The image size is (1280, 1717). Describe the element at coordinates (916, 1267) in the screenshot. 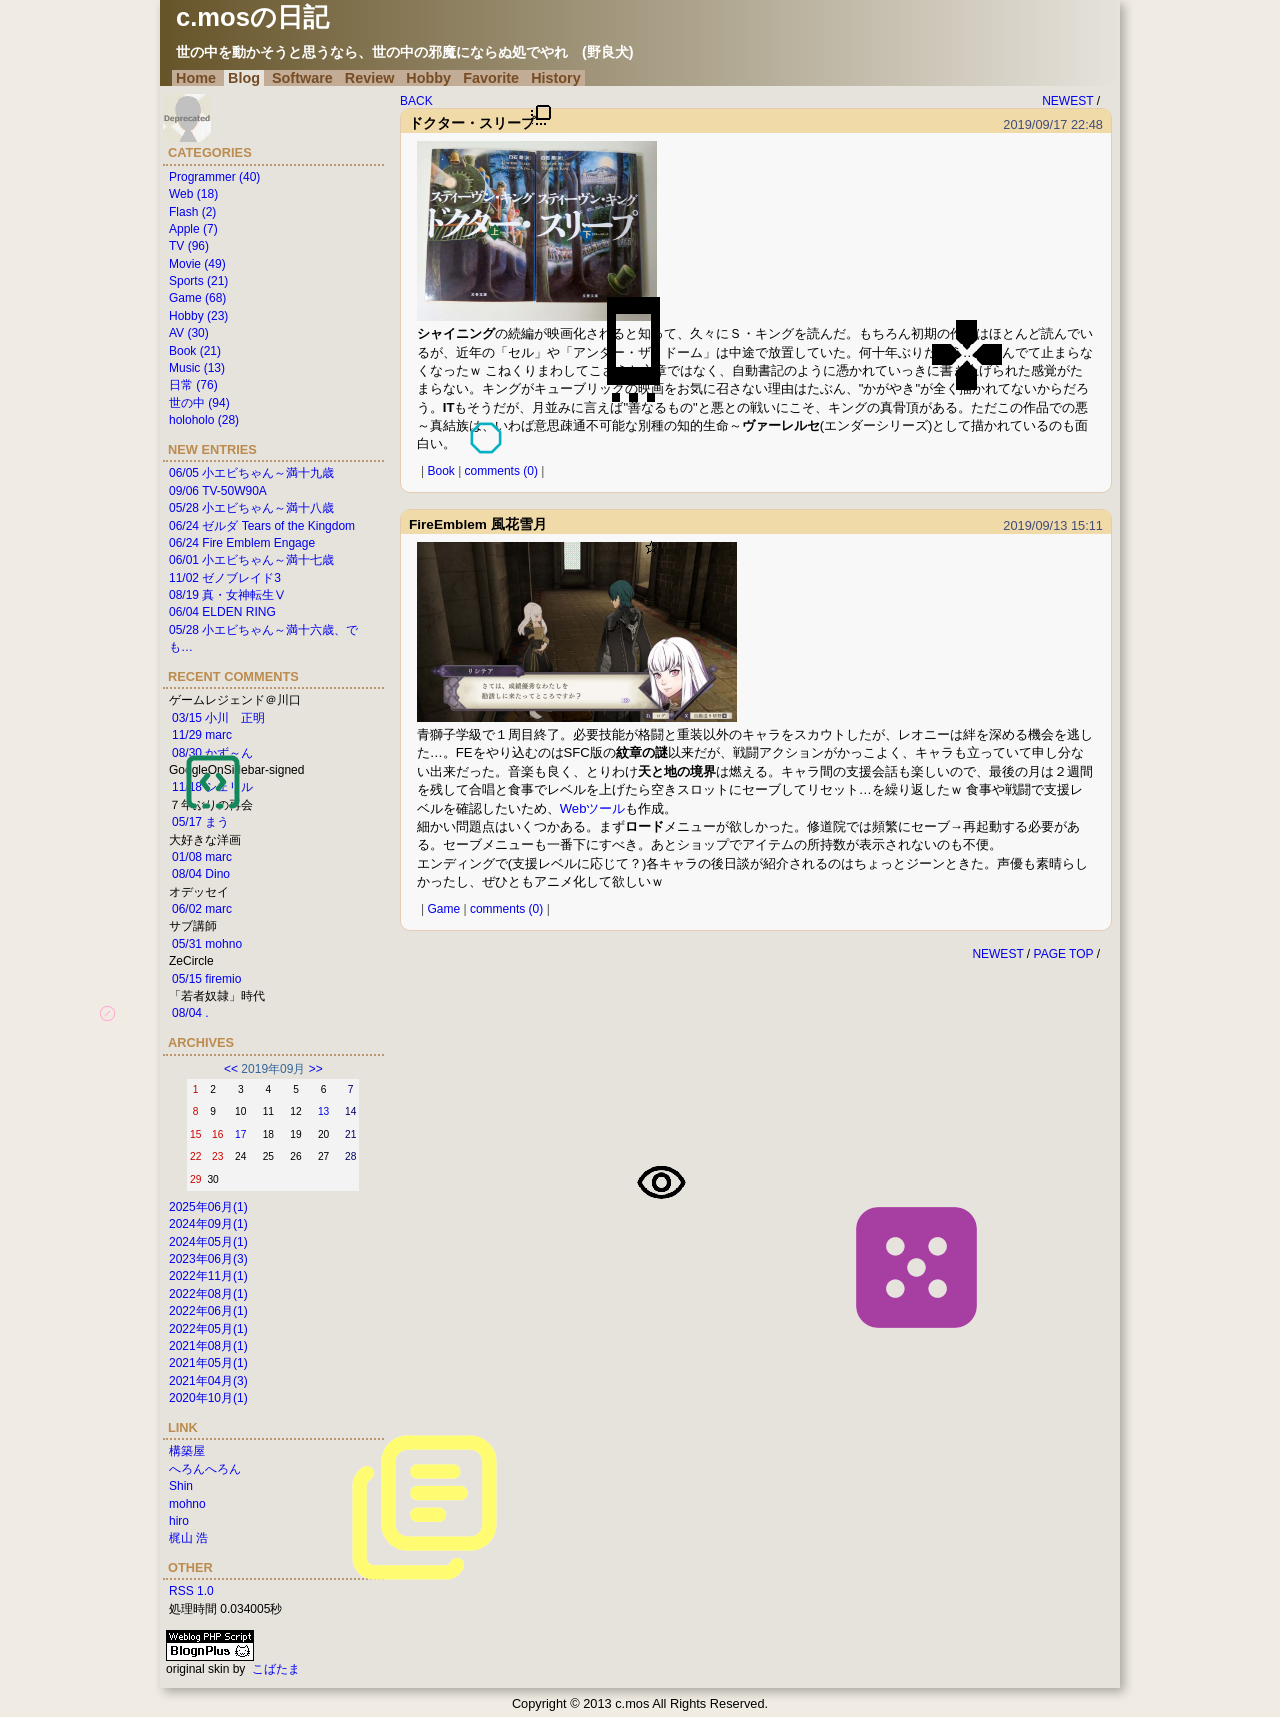

I see `randomize or shuffle content` at that location.